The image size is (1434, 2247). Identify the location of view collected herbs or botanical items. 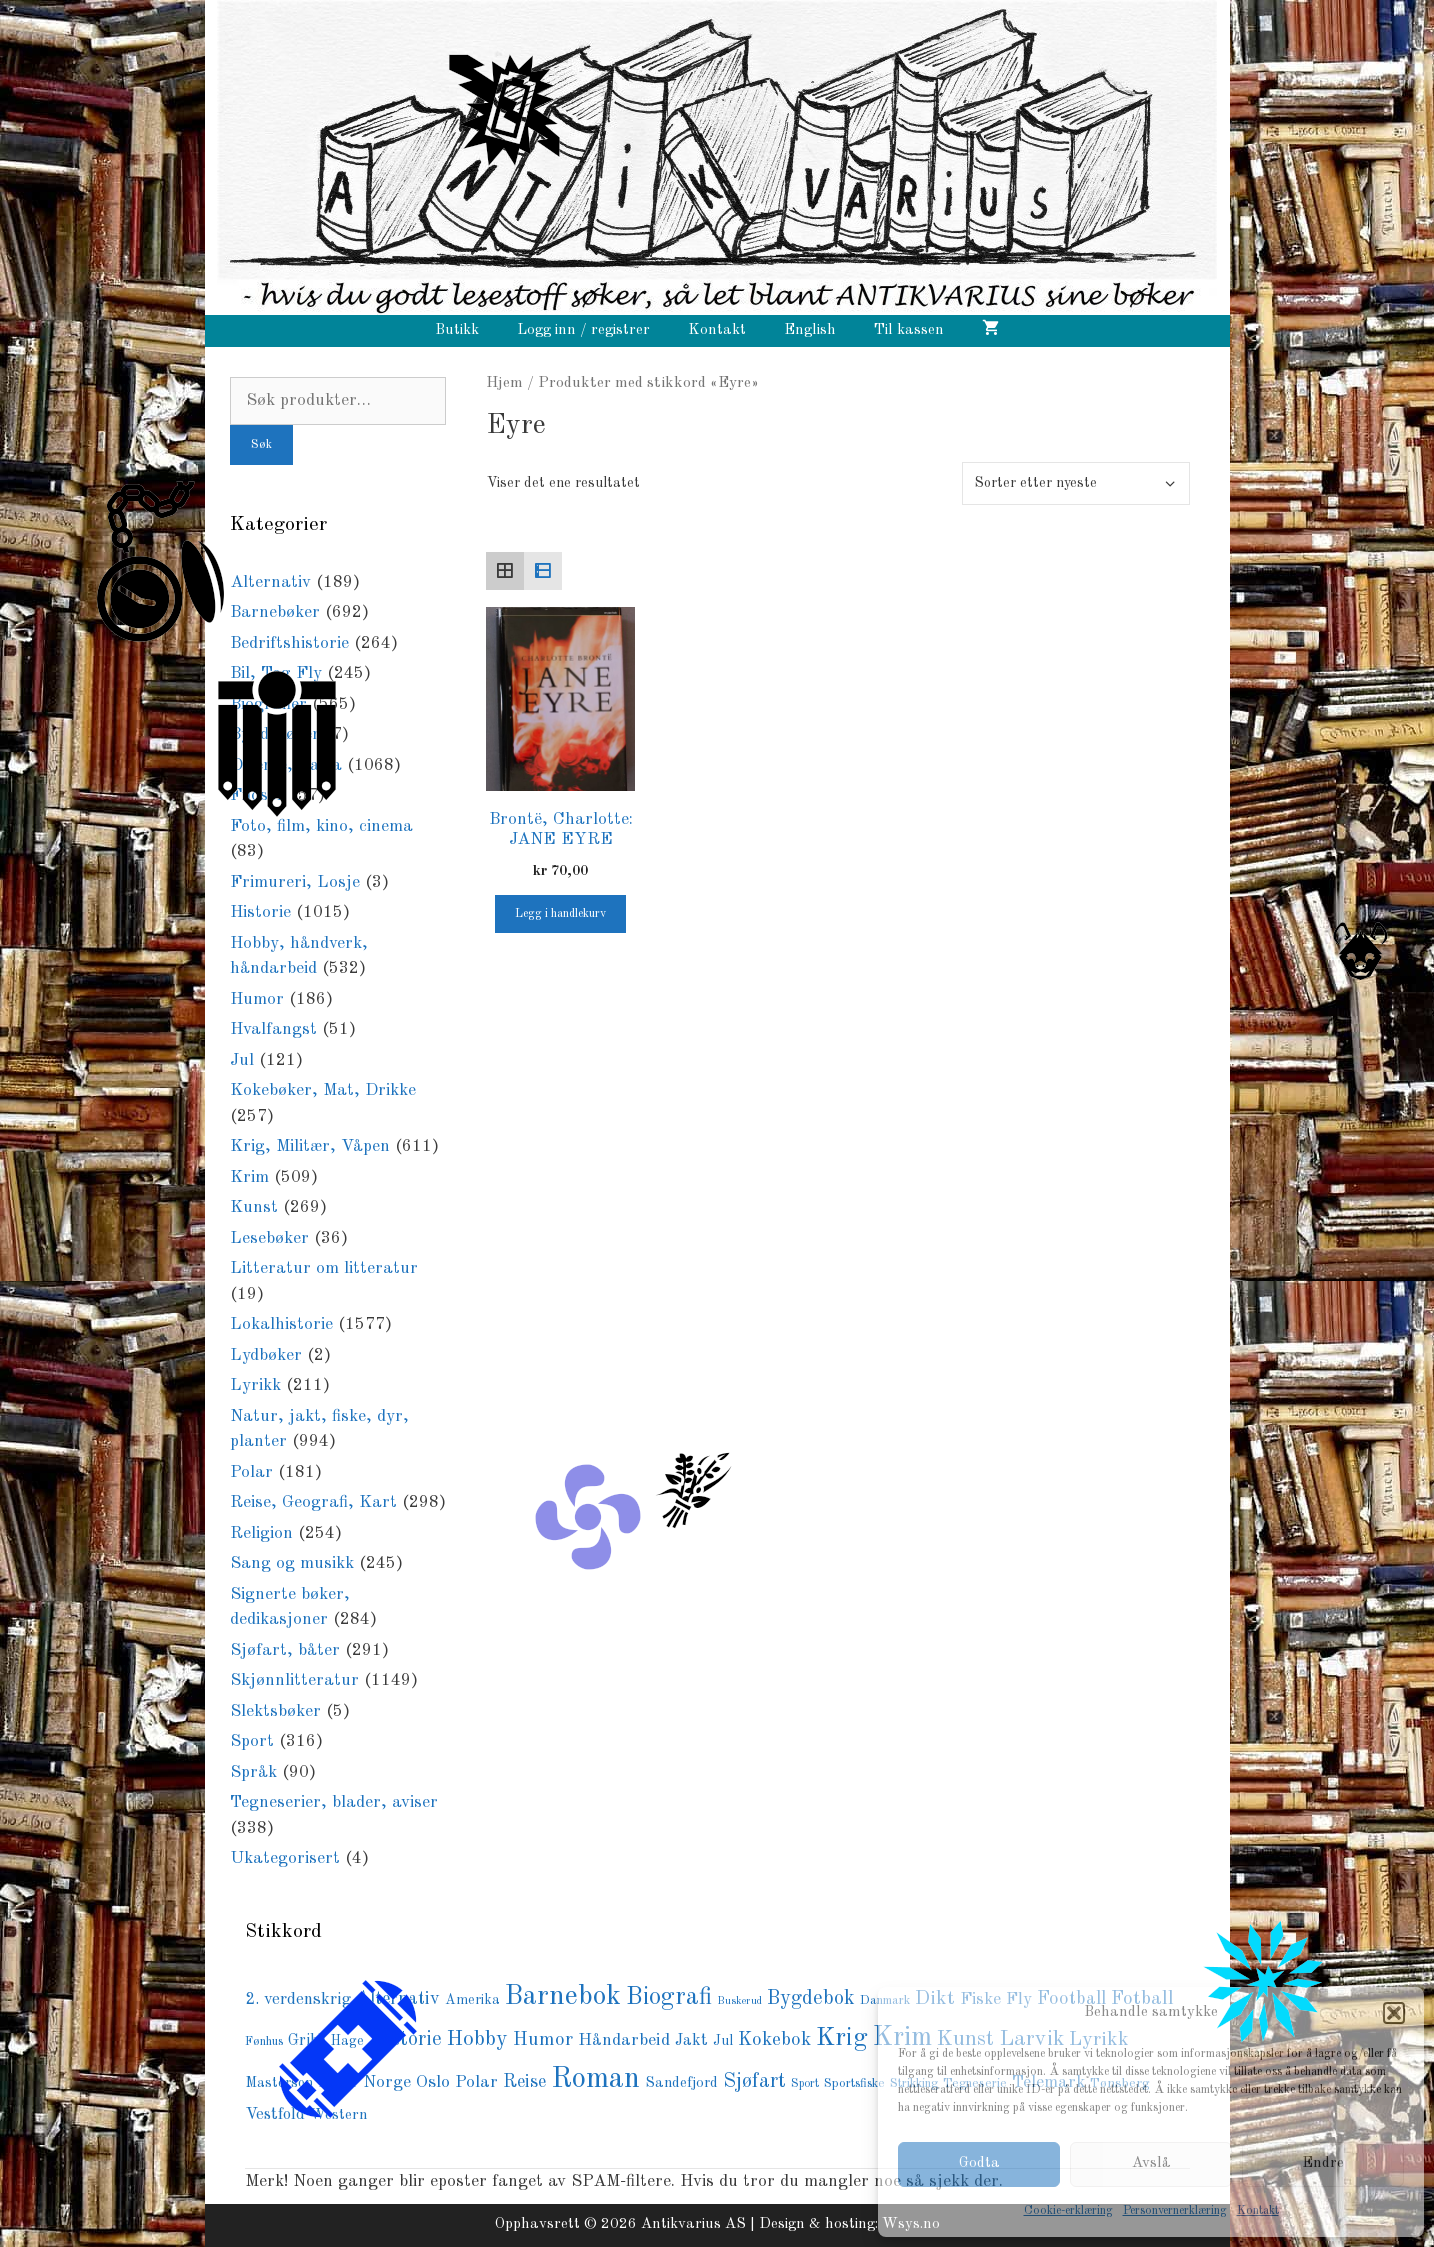
(693, 1490).